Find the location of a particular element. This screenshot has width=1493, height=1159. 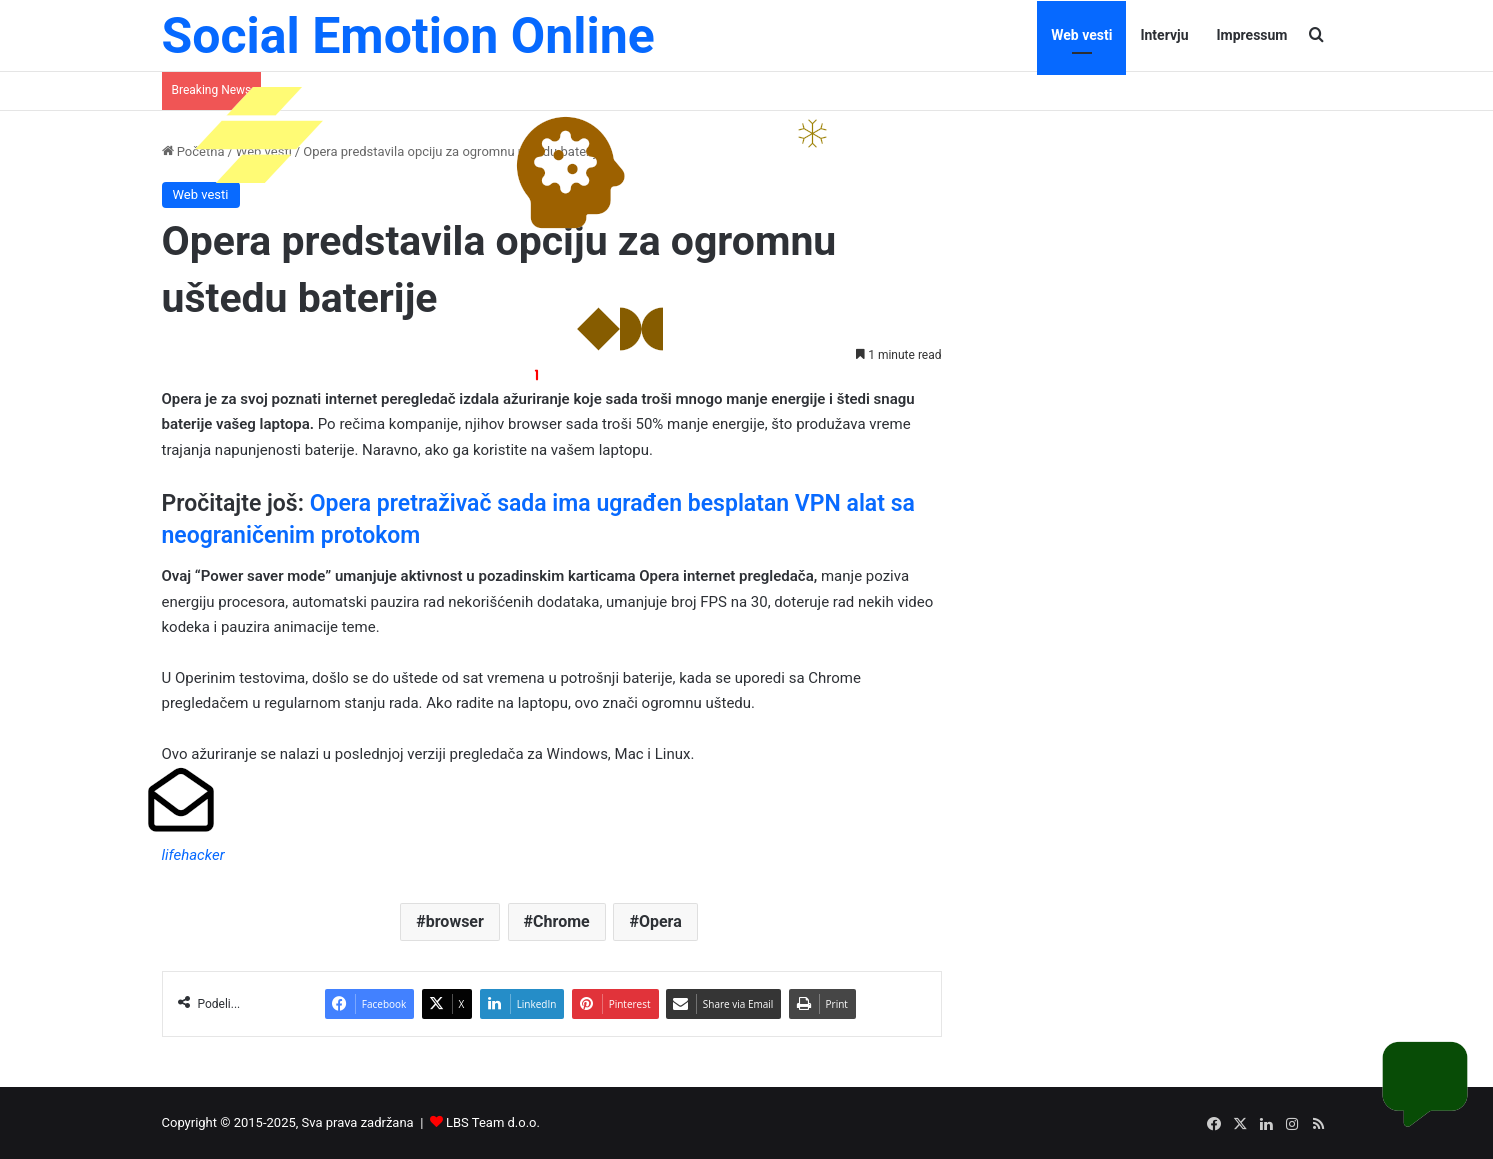

stencil framework logo is located at coordinates (259, 135).